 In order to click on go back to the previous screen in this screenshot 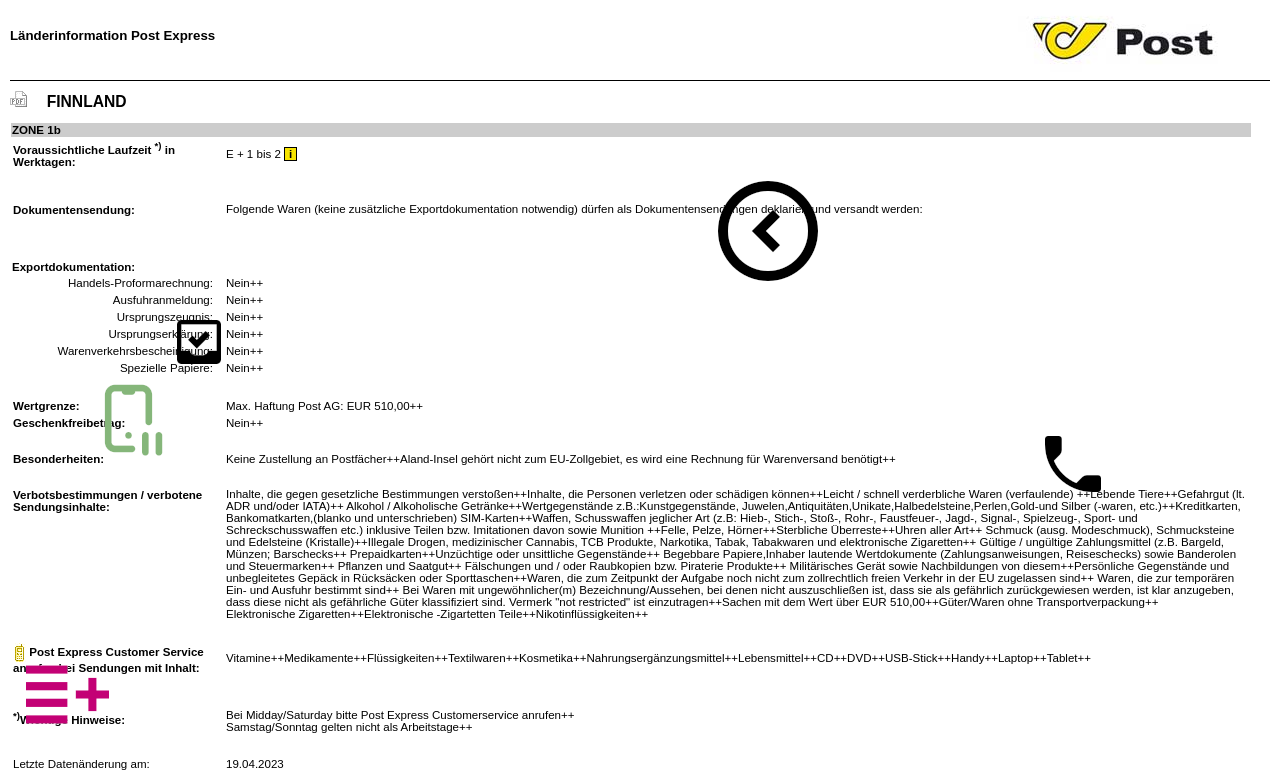, I will do `click(768, 231)`.